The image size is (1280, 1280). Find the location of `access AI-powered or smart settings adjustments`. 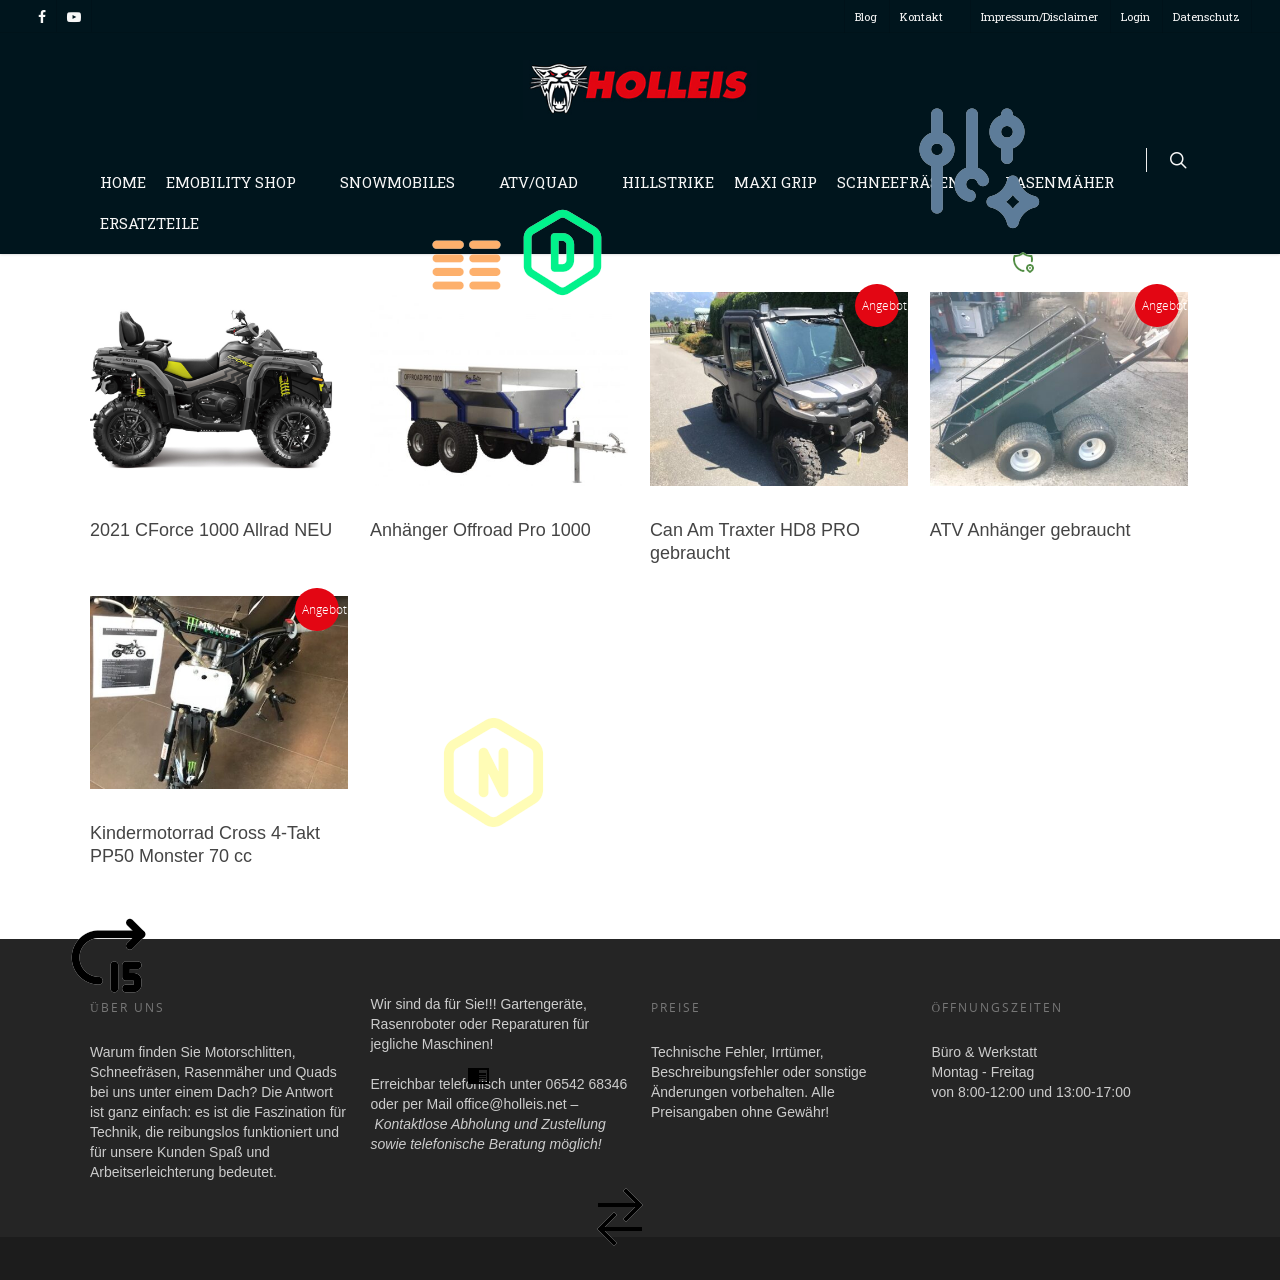

access AI-powered or smart settings adjustments is located at coordinates (972, 161).